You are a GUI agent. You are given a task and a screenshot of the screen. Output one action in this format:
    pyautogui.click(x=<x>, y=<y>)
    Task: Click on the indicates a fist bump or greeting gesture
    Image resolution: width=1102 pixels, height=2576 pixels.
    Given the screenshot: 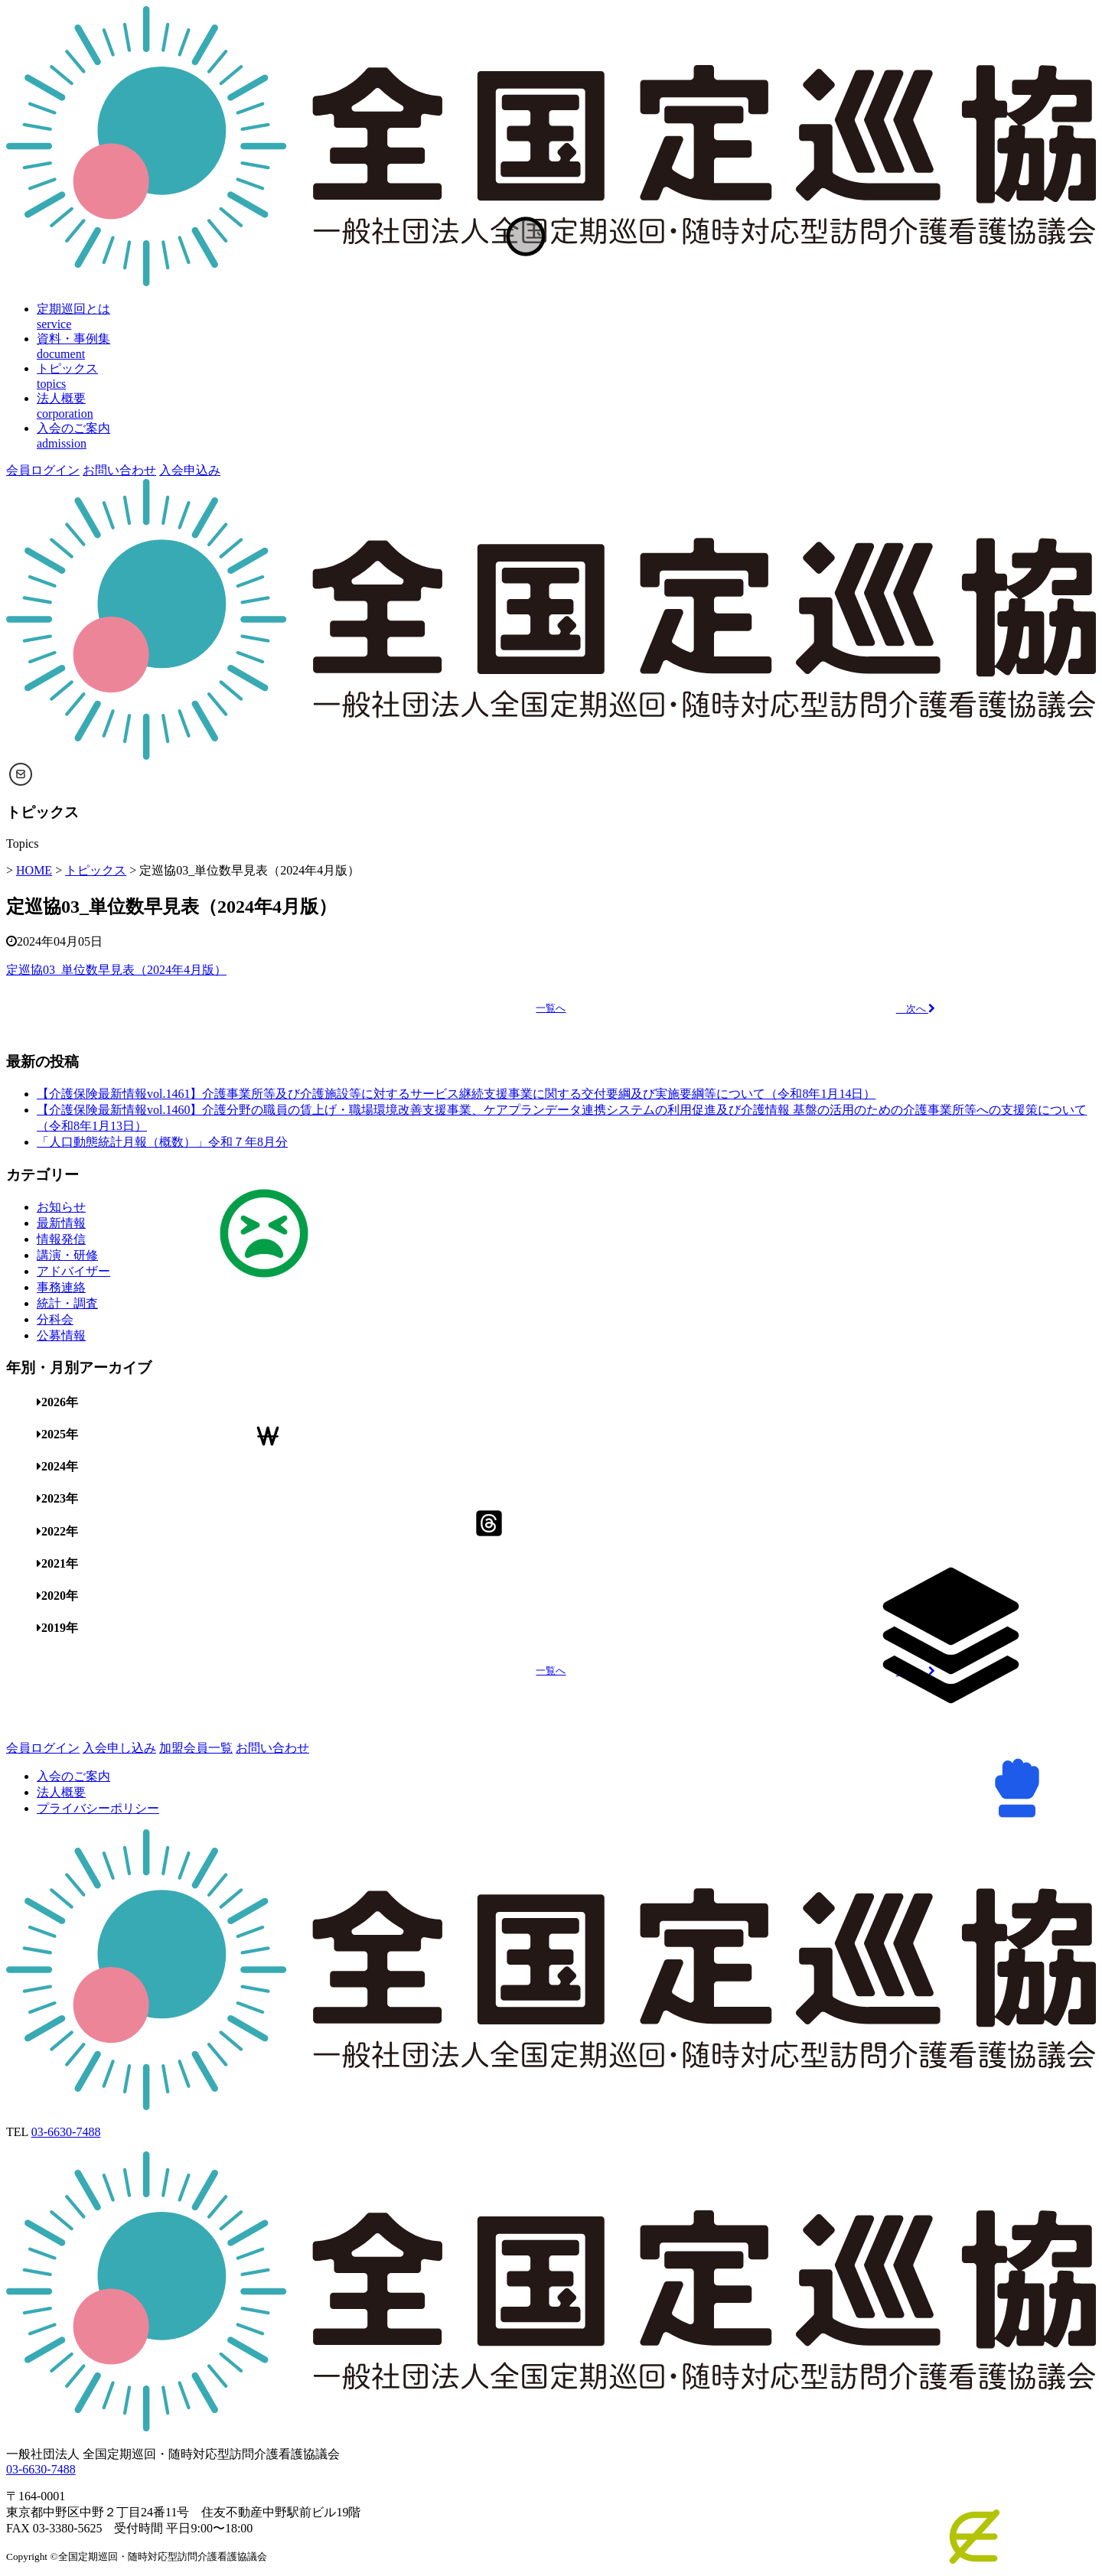 What is the action you would take?
    pyautogui.click(x=1017, y=1788)
    